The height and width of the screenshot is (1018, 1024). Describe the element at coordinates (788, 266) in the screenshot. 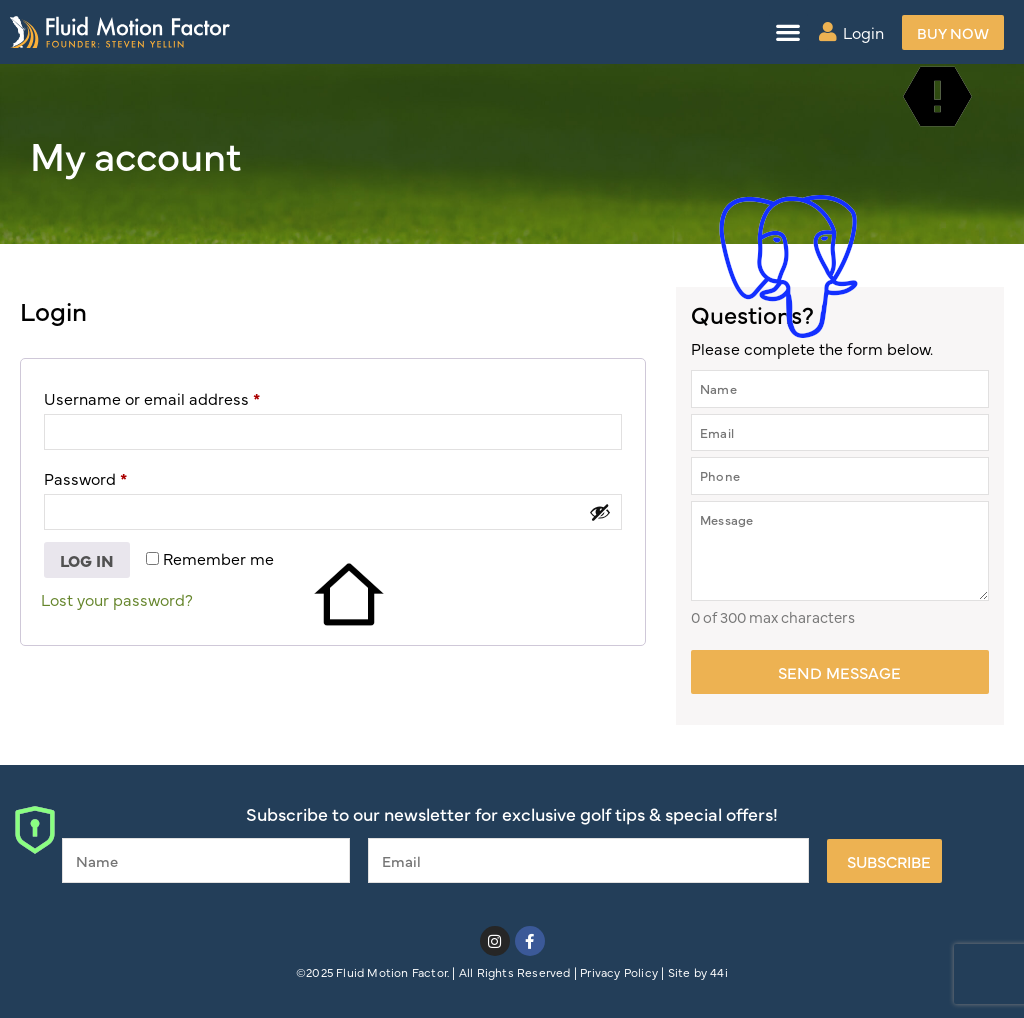

I see `PostgreSQL database logo` at that location.